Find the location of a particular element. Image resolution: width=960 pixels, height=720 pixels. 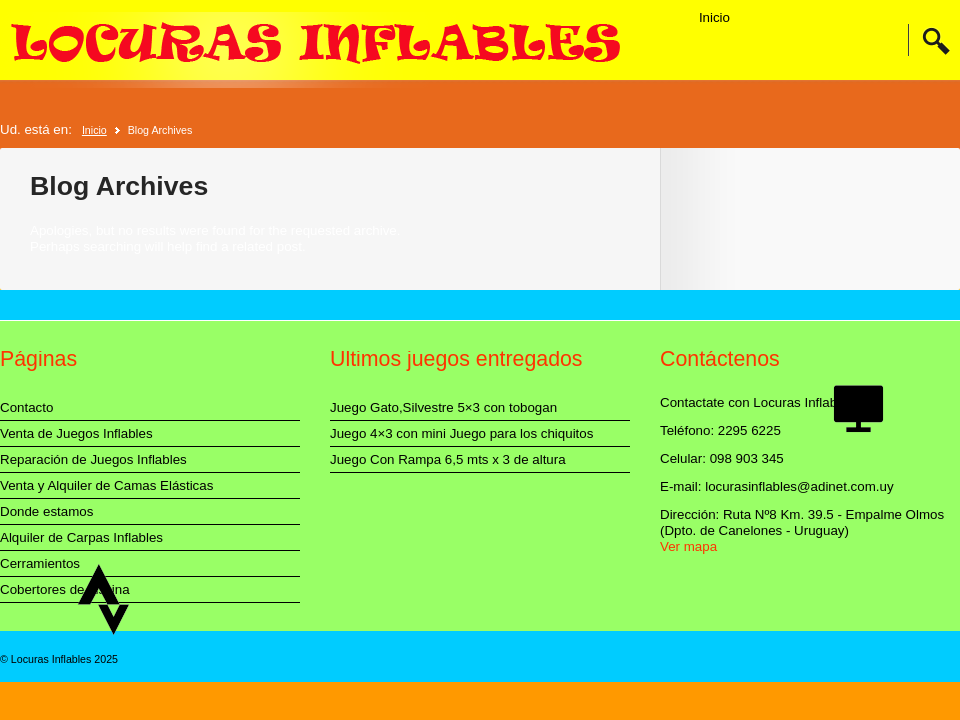

access desktop or computer settings is located at coordinates (858, 407).